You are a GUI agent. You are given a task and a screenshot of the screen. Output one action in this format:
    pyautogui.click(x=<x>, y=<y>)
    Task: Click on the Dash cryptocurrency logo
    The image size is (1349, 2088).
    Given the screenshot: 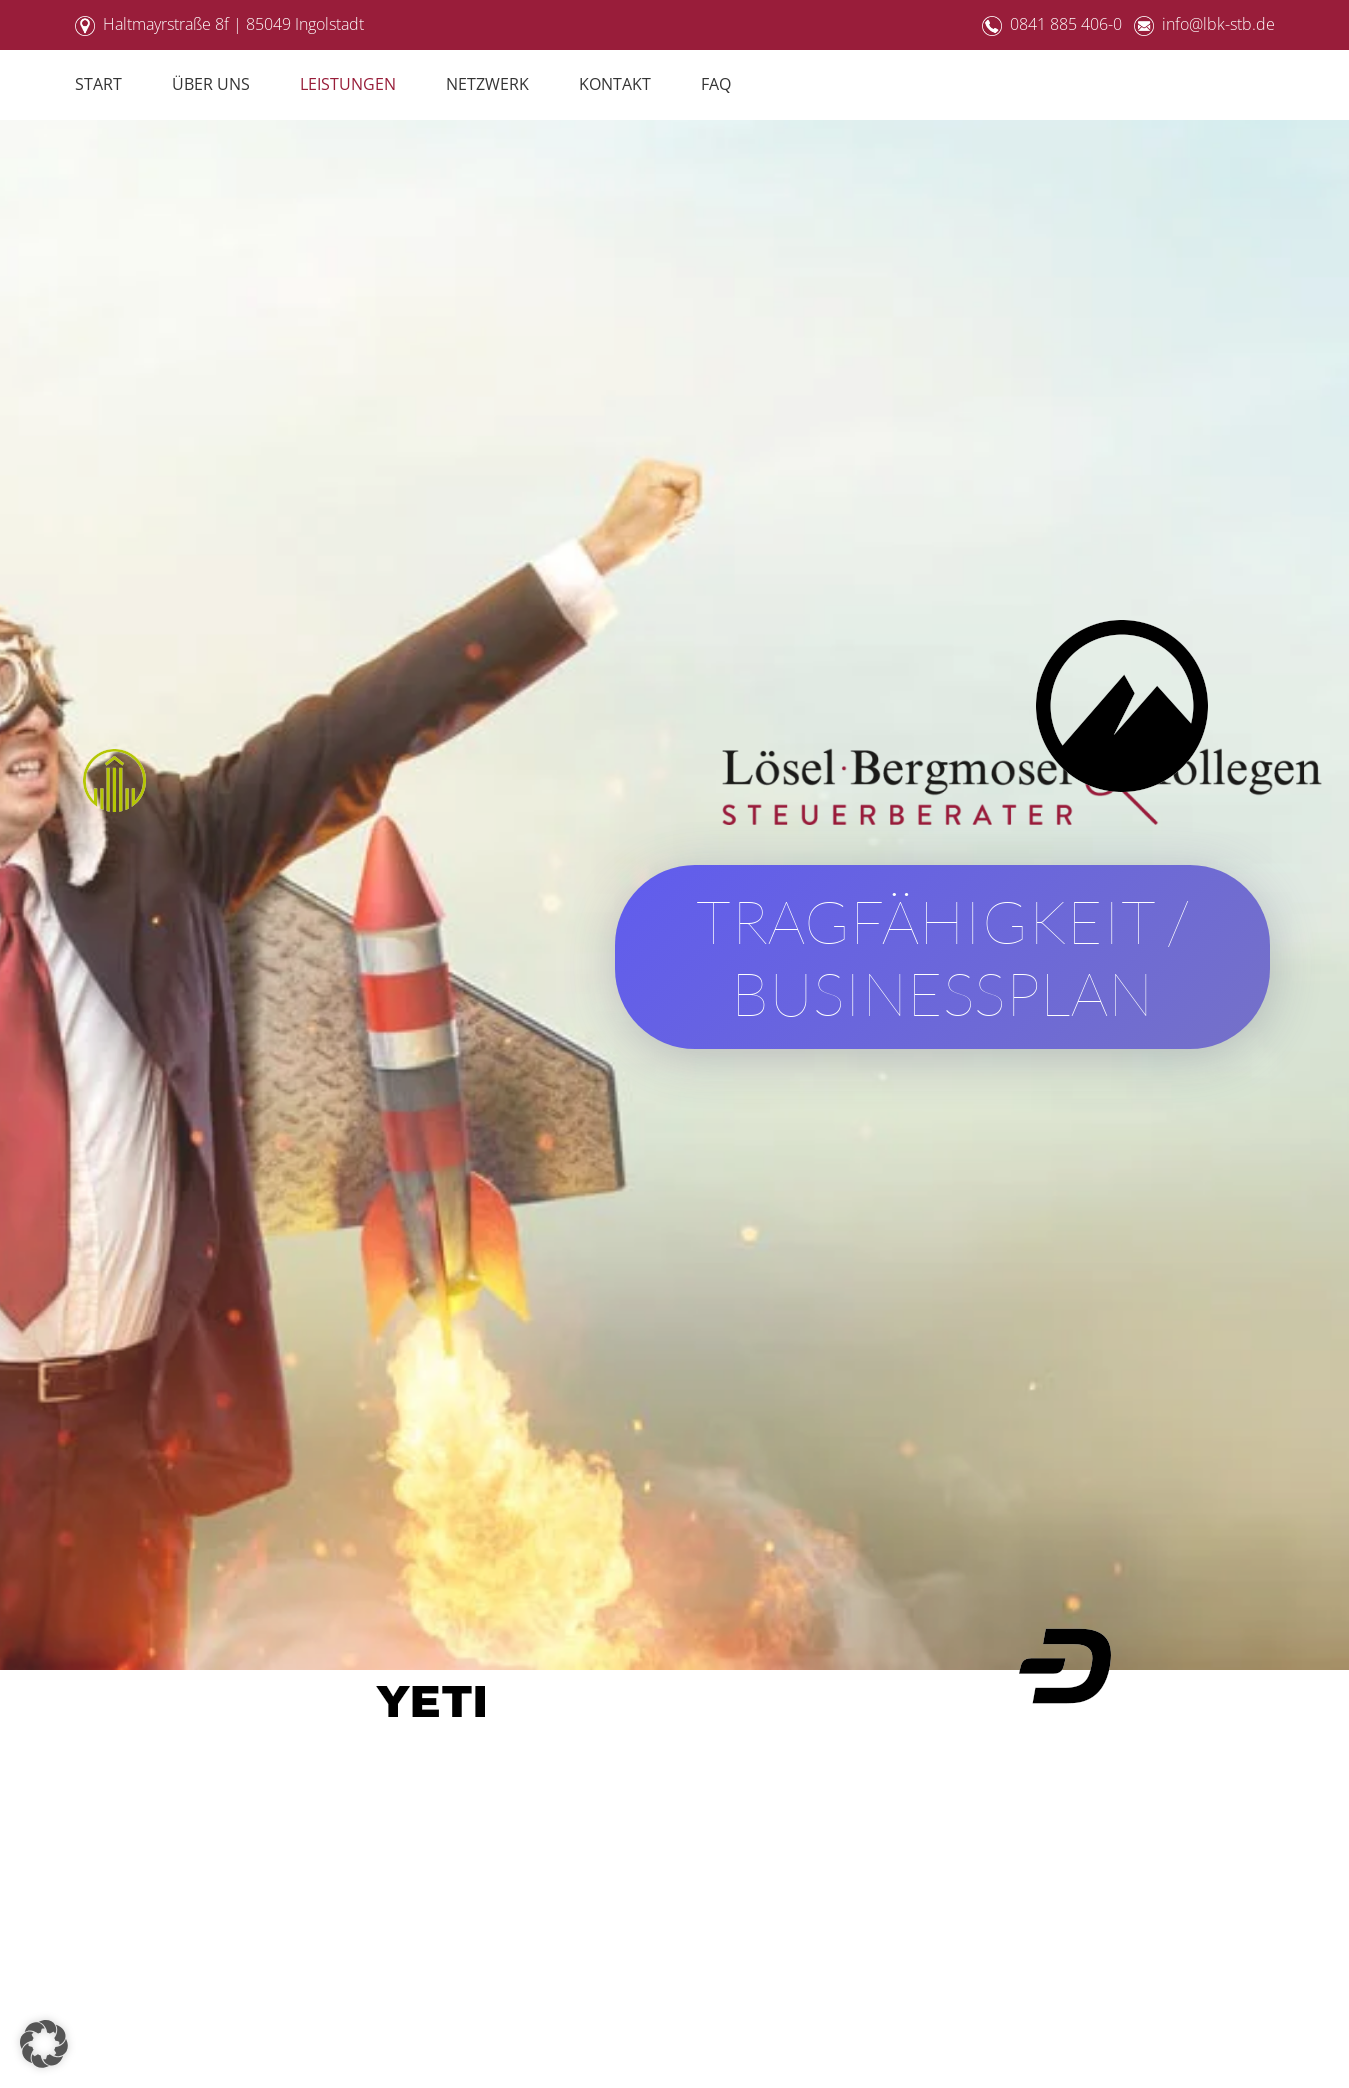 What is the action you would take?
    pyautogui.click(x=1065, y=1666)
    